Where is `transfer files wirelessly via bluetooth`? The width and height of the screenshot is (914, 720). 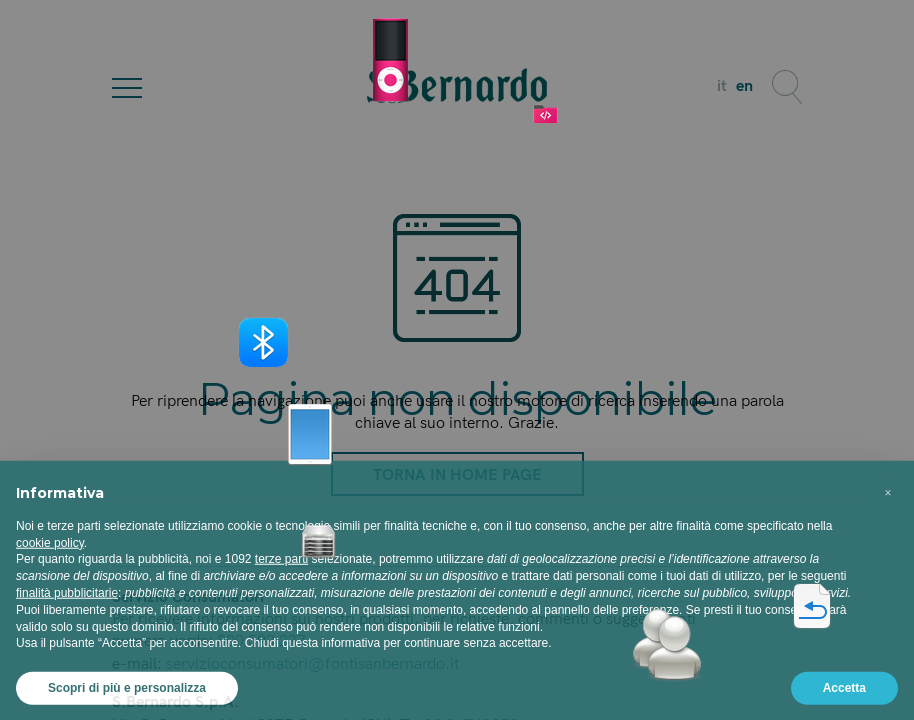 transfer files wirelessly via bluetooth is located at coordinates (263, 342).